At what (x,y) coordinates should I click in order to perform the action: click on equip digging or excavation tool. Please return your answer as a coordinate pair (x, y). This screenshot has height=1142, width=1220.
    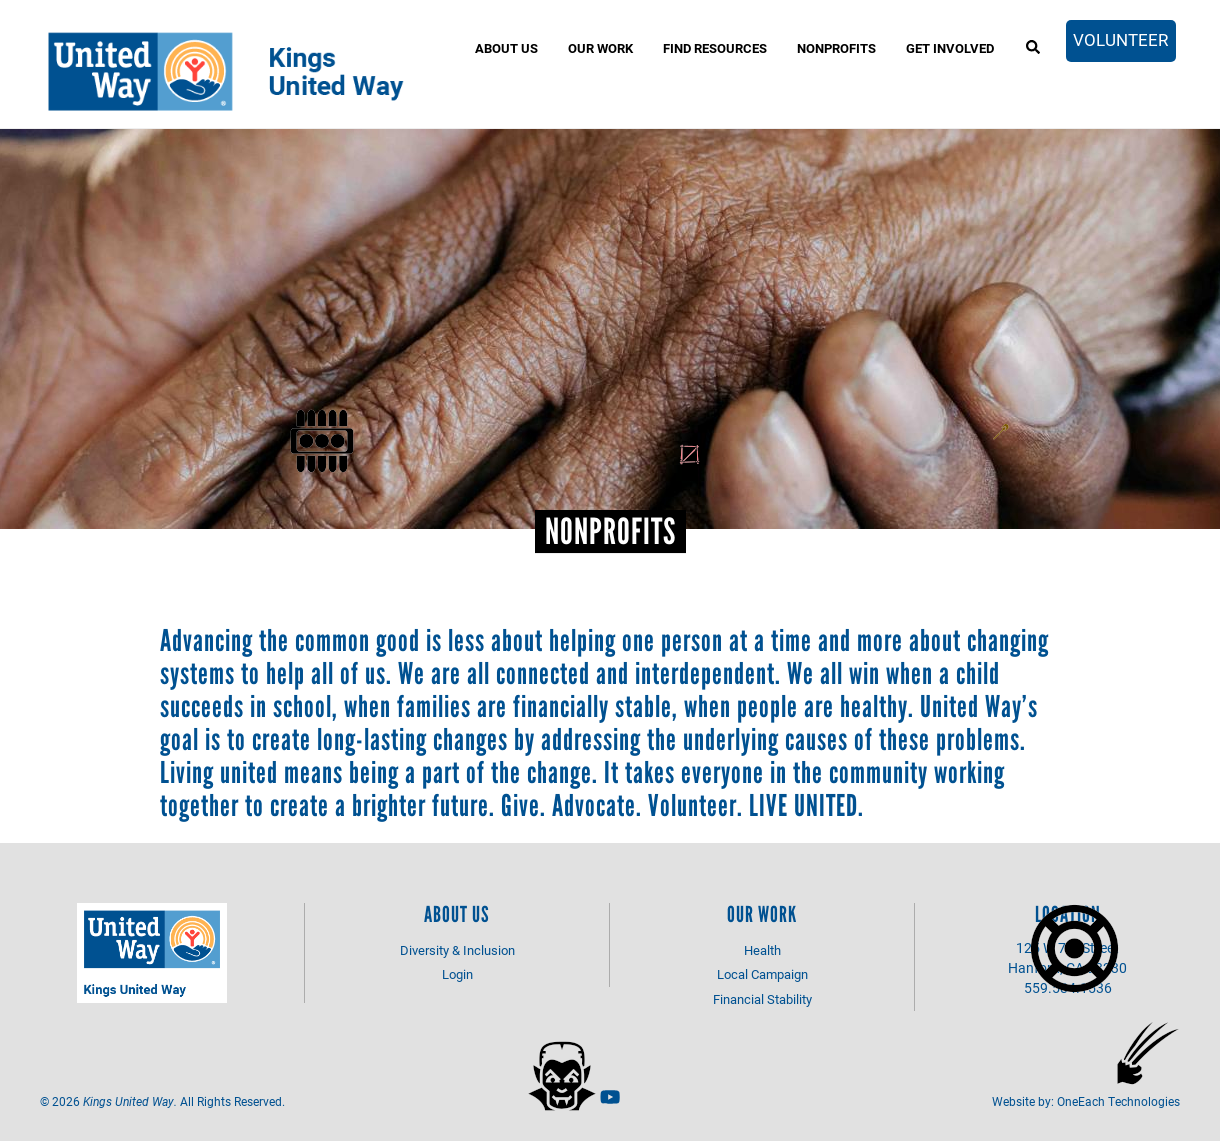
    Looking at the image, I should click on (1001, 432).